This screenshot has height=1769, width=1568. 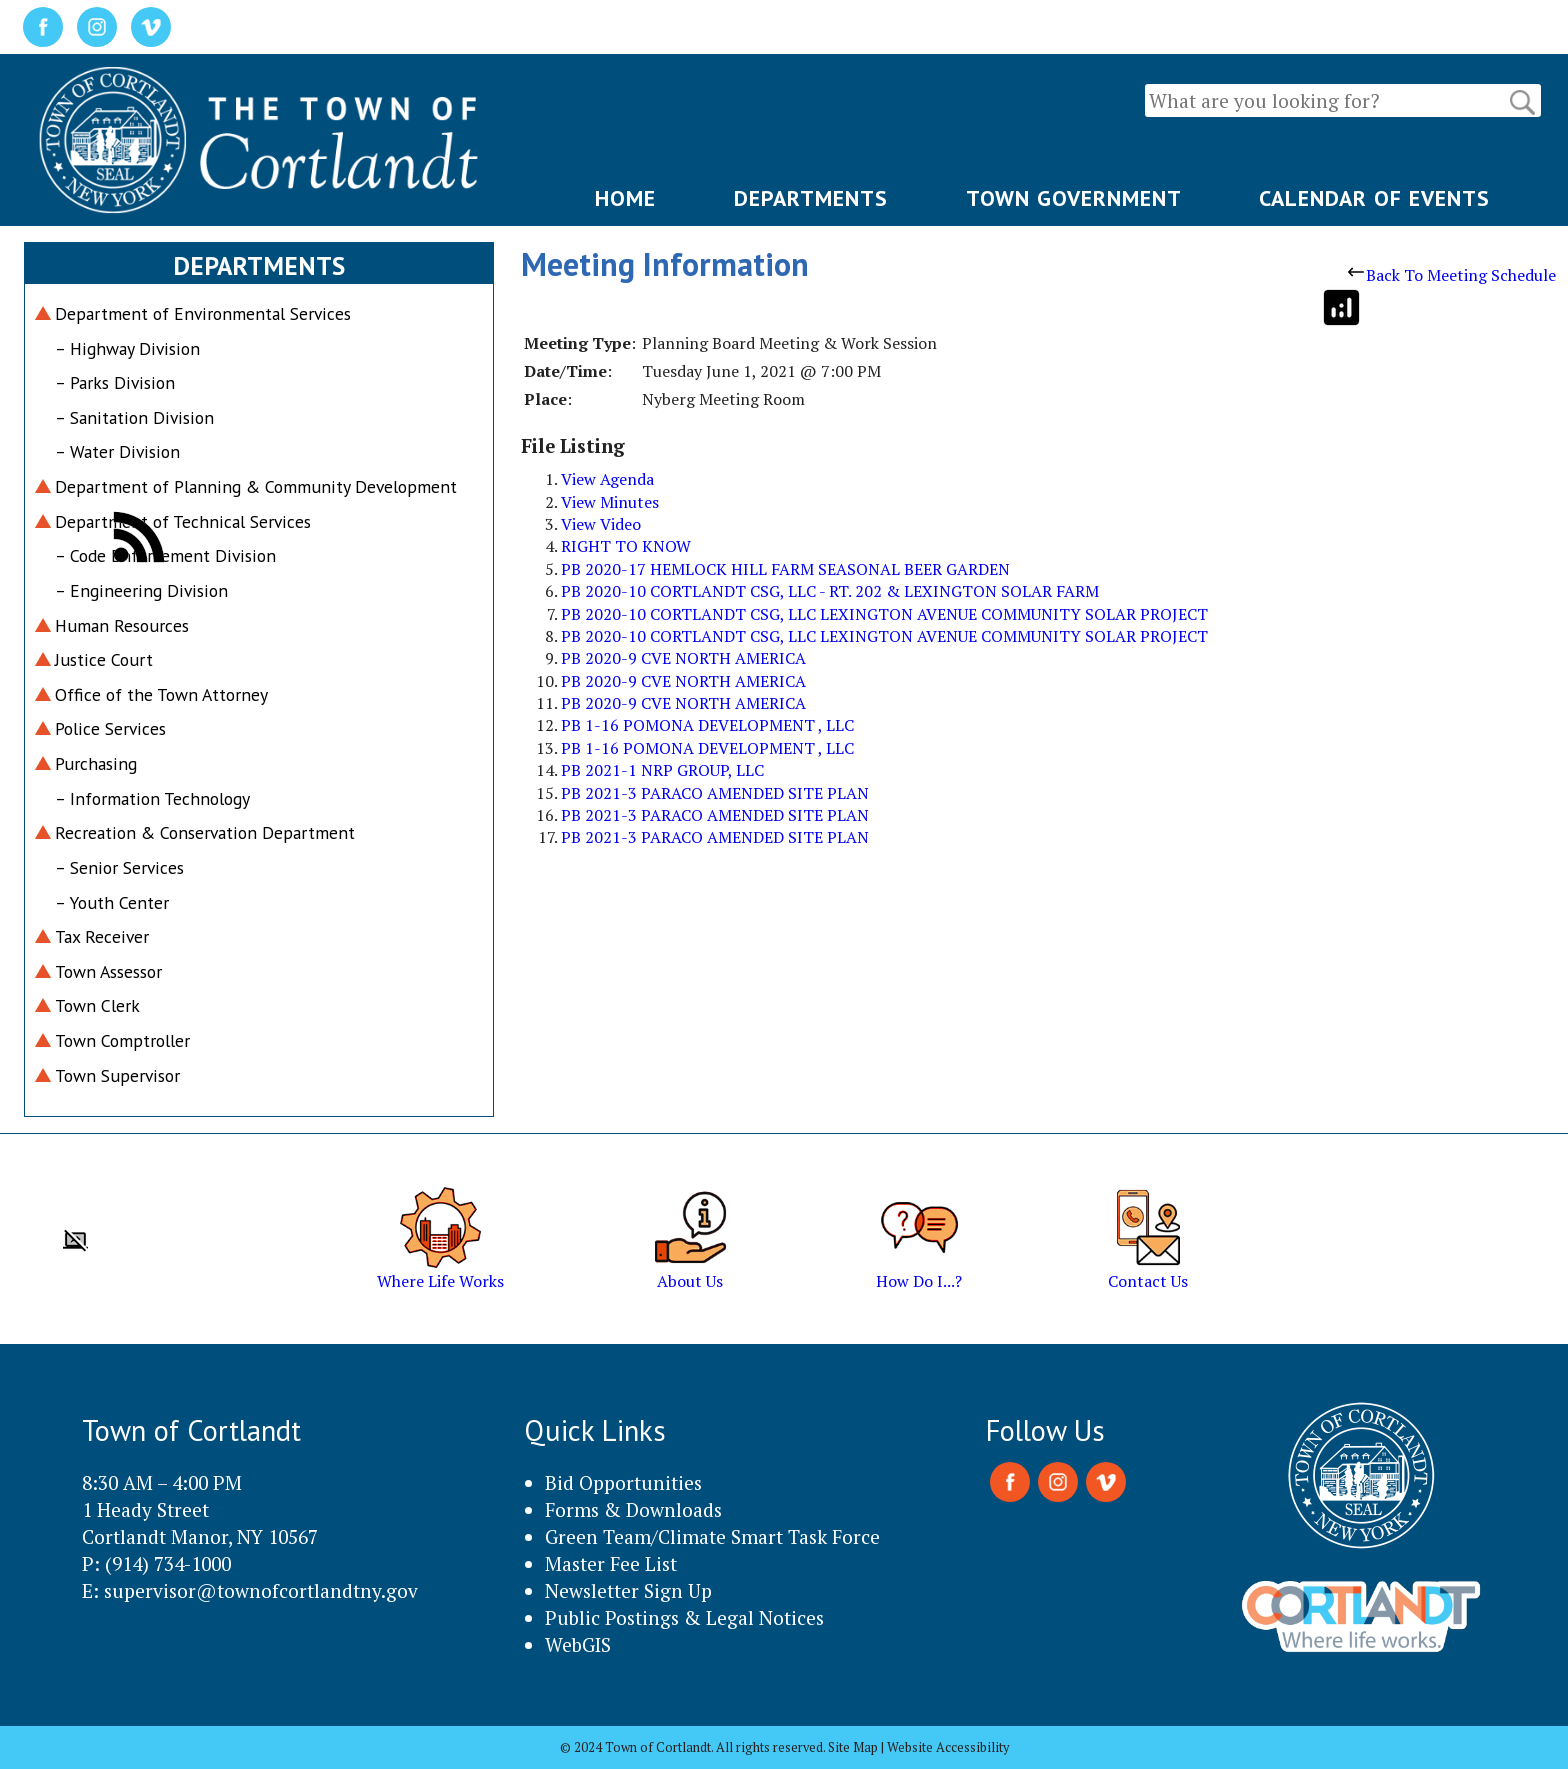 What do you see at coordinates (75, 1240) in the screenshot?
I see `stop sharing your screen` at bounding box center [75, 1240].